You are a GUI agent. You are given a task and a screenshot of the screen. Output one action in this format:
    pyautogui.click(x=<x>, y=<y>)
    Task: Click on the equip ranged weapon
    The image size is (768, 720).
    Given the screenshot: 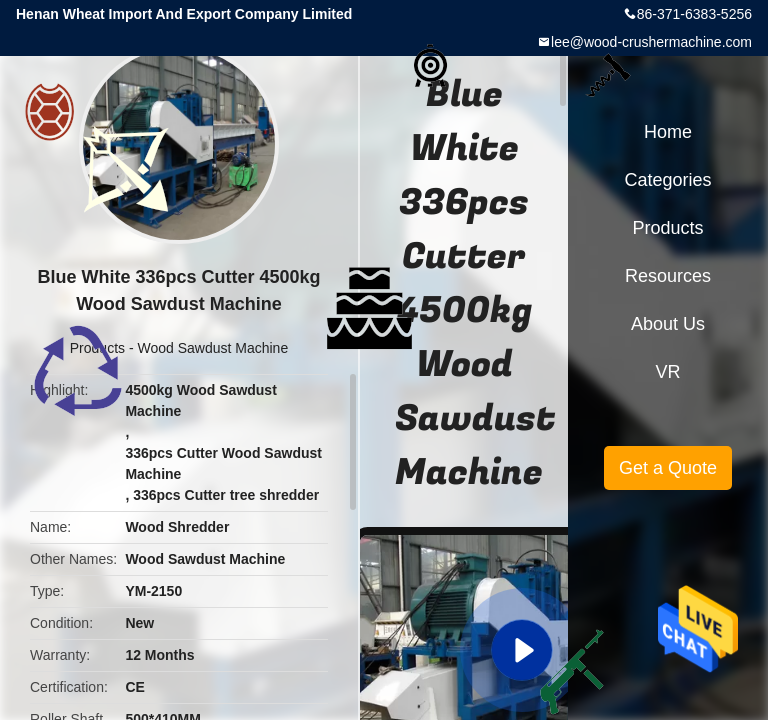 What is the action you would take?
    pyautogui.click(x=125, y=169)
    